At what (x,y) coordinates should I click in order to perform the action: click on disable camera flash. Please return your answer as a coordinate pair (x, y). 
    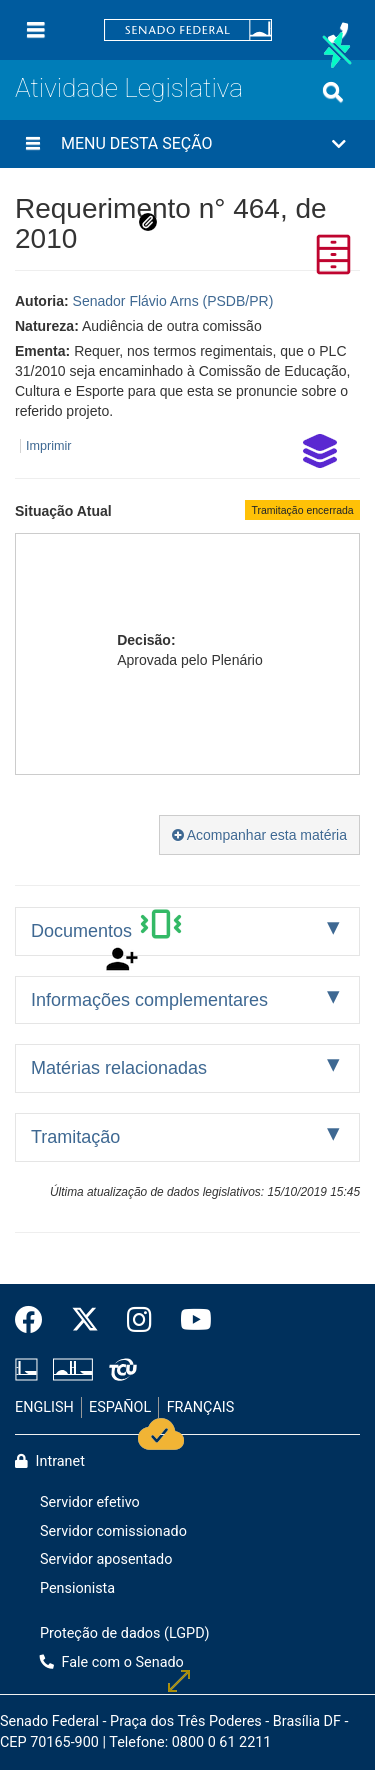
    Looking at the image, I should click on (337, 50).